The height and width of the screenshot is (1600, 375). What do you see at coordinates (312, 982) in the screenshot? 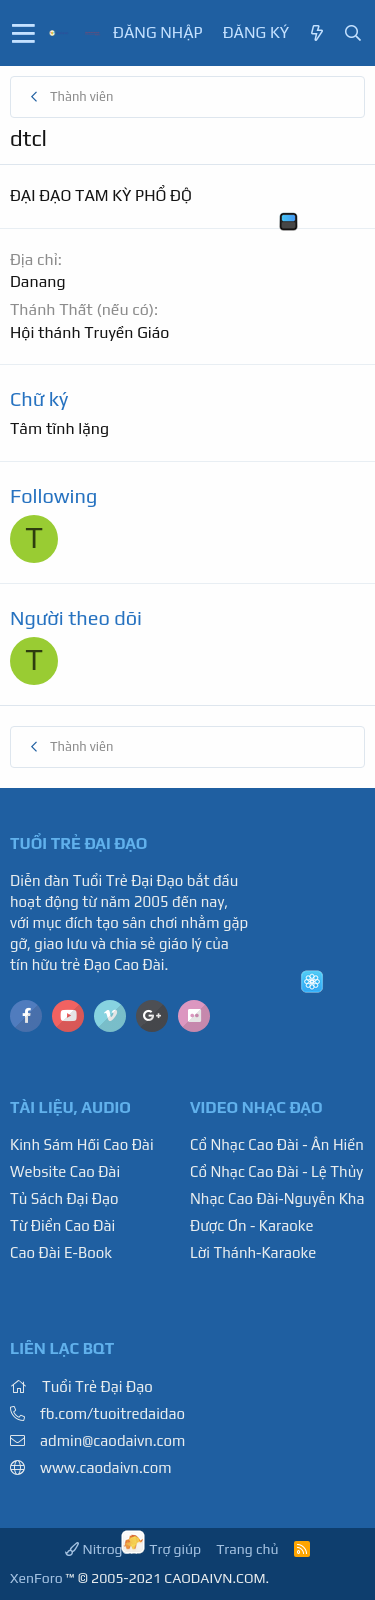
I see `open graphics application settings` at bounding box center [312, 982].